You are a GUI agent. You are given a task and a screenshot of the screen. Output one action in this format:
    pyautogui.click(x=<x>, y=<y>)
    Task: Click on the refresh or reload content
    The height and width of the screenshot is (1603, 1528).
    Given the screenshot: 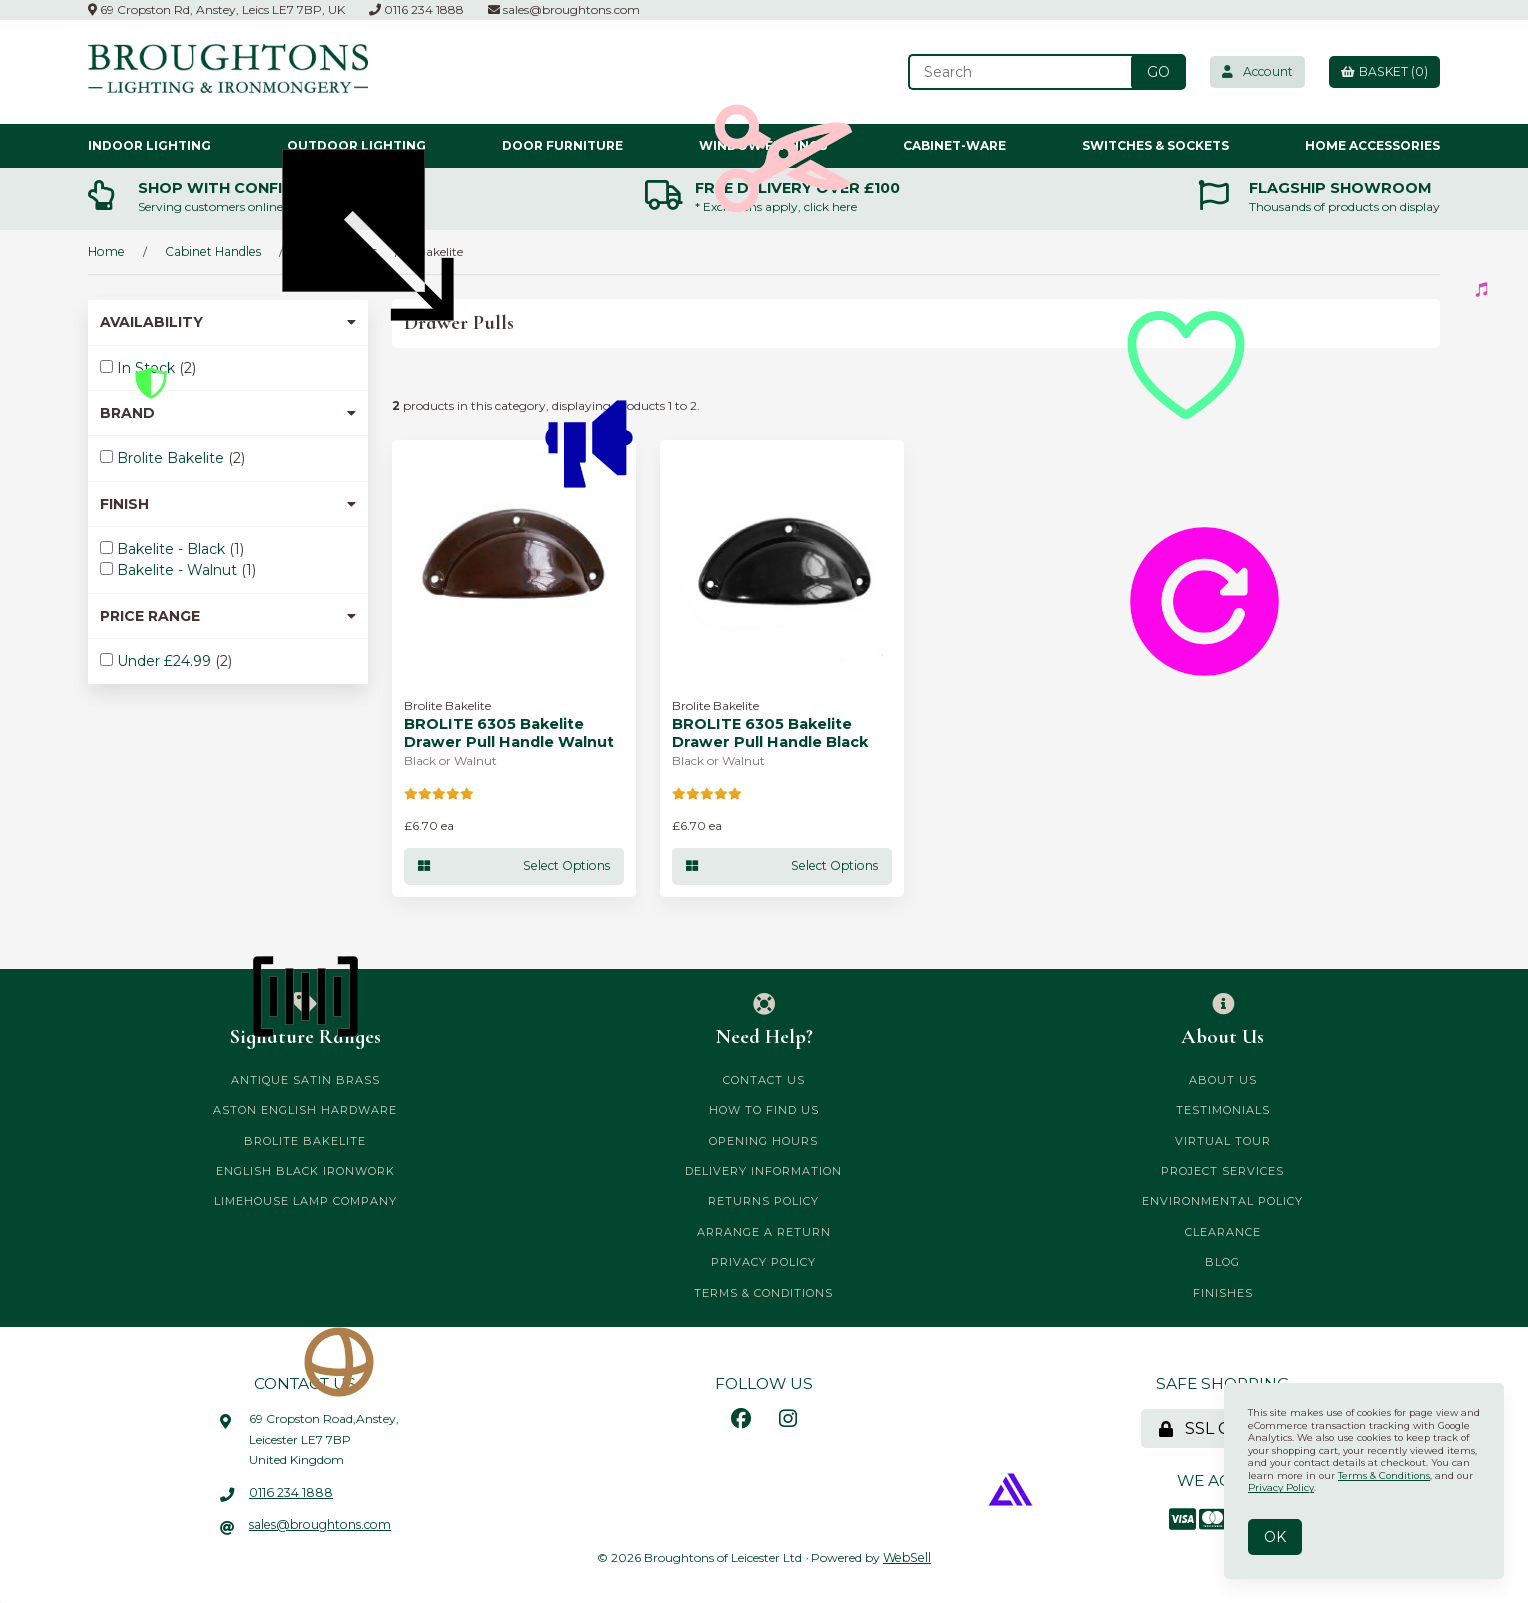 What is the action you would take?
    pyautogui.click(x=1204, y=601)
    